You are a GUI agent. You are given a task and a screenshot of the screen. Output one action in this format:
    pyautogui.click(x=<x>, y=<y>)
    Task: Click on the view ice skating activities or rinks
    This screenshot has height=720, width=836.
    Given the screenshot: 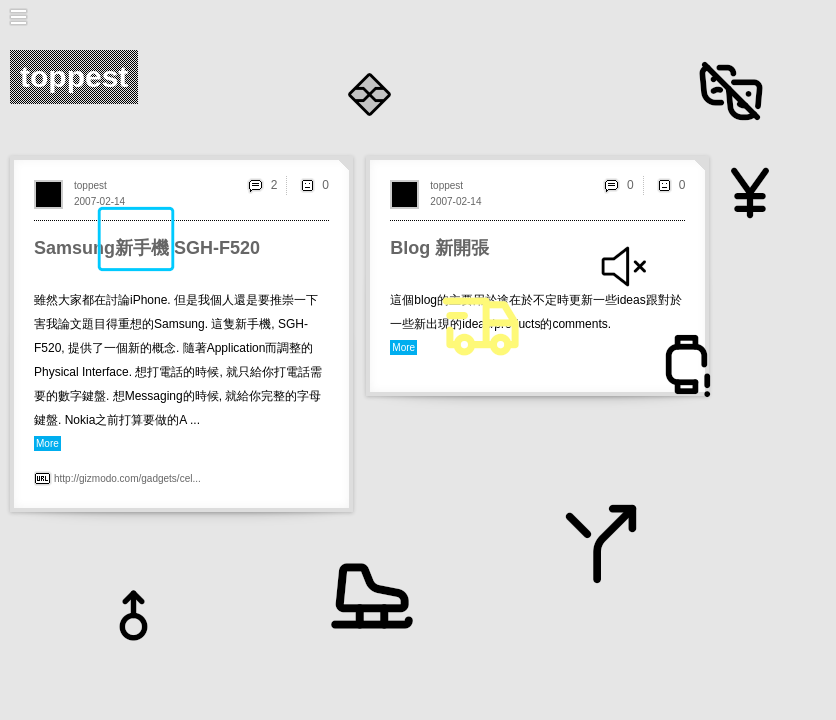 What is the action you would take?
    pyautogui.click(x=372, y=596)
    